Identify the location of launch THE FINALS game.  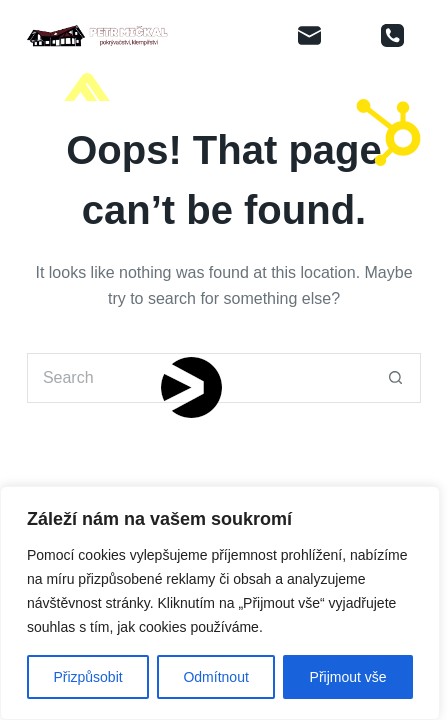
(87, 87).